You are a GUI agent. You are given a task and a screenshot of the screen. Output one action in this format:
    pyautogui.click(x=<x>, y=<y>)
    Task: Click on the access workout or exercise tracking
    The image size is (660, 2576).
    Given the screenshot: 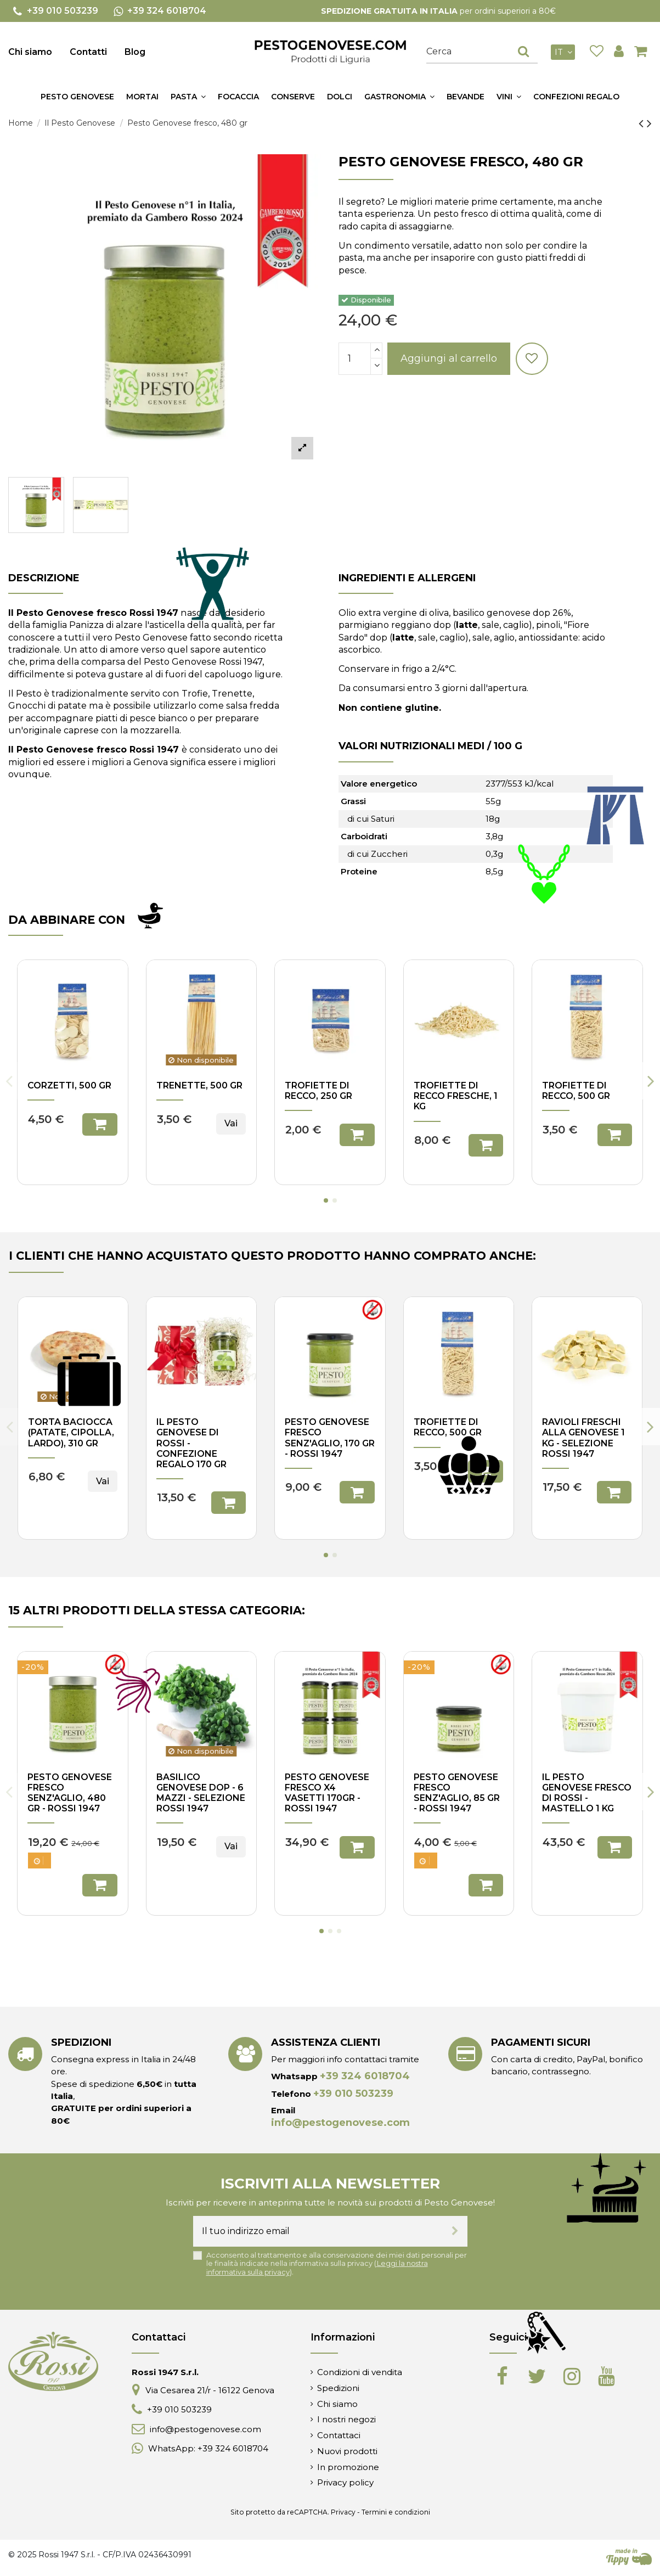 What is the action you would take?
    pyautogui.click(x=212, y=583)
    